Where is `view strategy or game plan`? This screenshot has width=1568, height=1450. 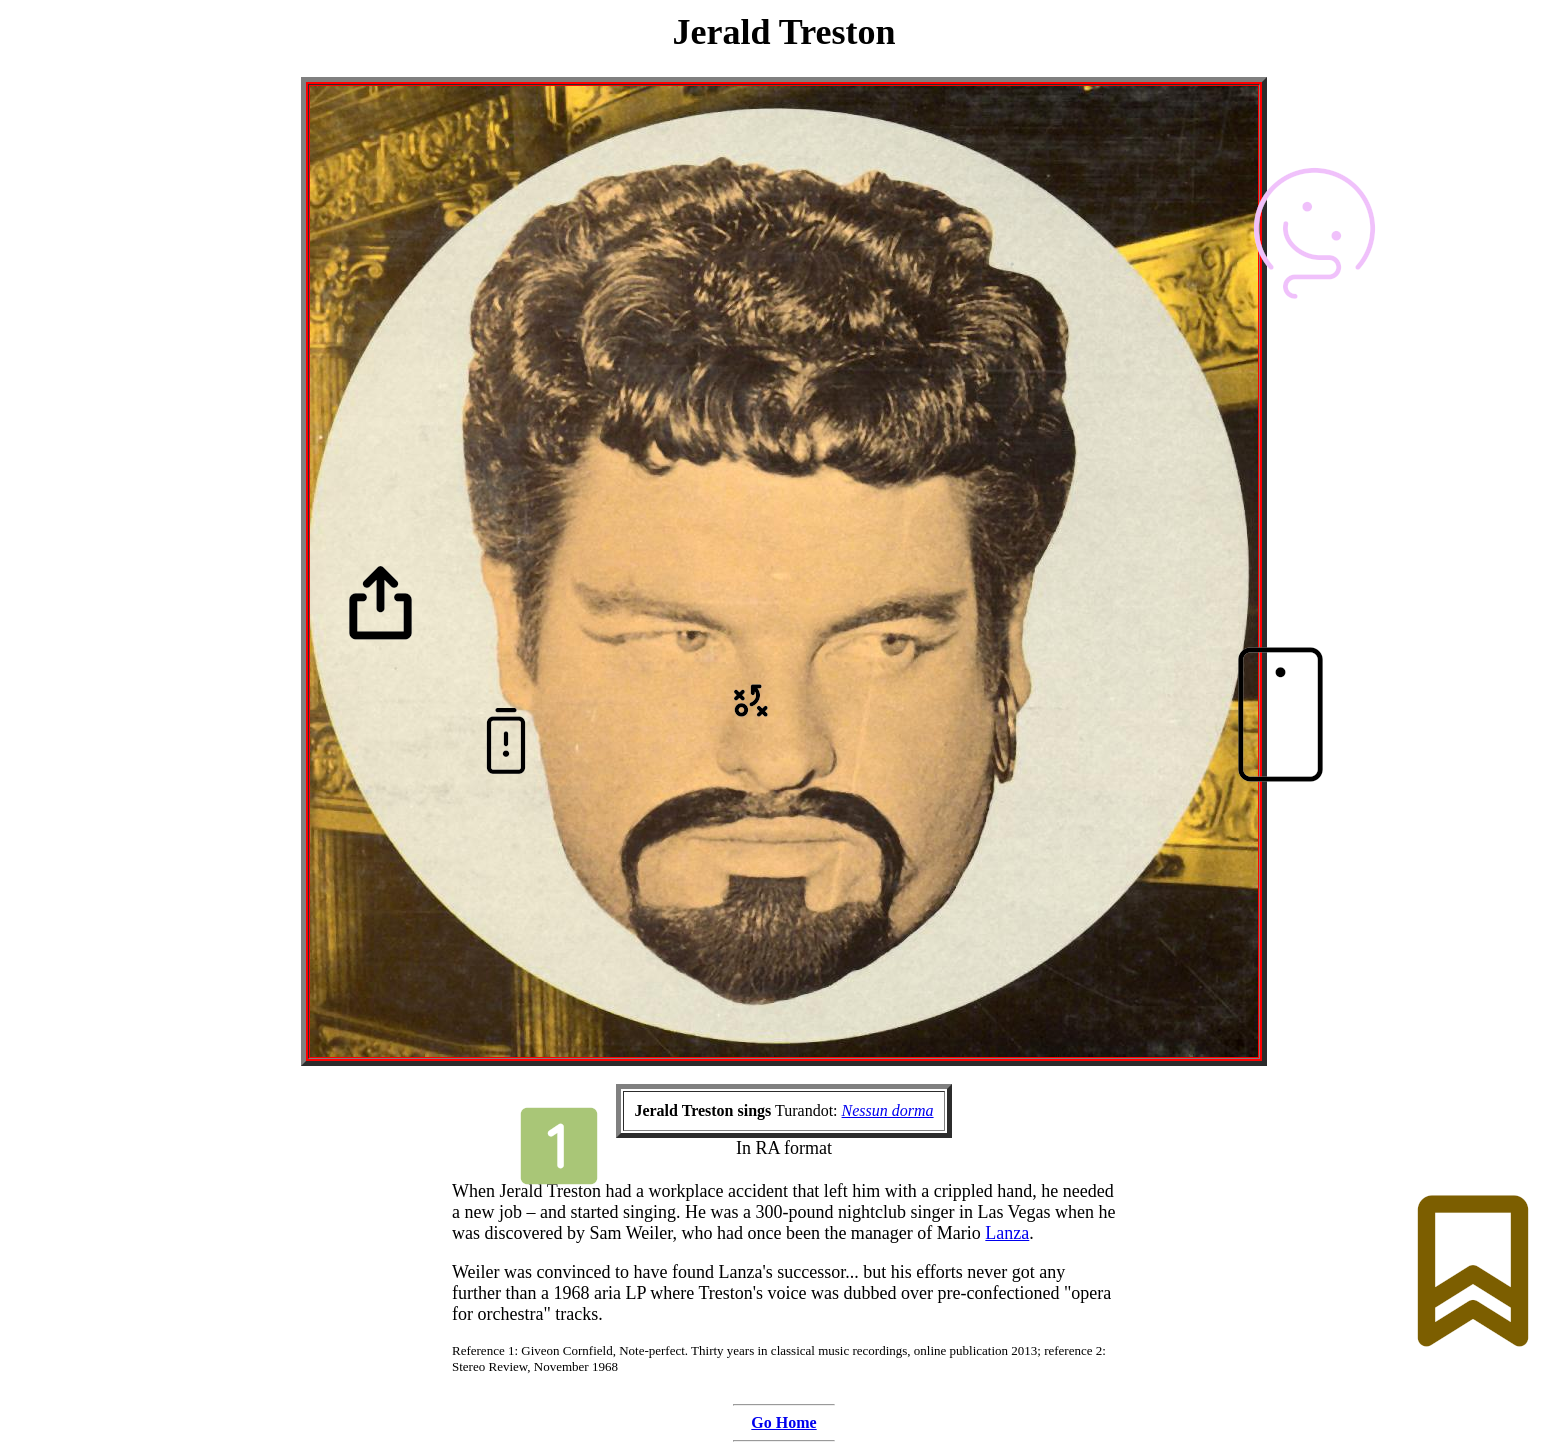
view strategy or game plan is located at coordinates (749, 700).